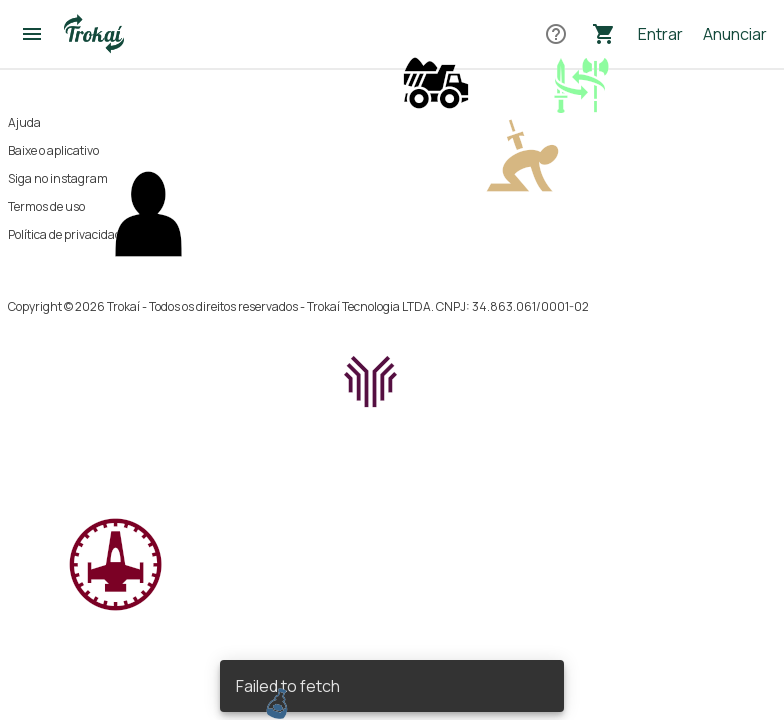  Describe the element at coordinates (148, 211) in the screenshot. I see `view your character profile` at that location.